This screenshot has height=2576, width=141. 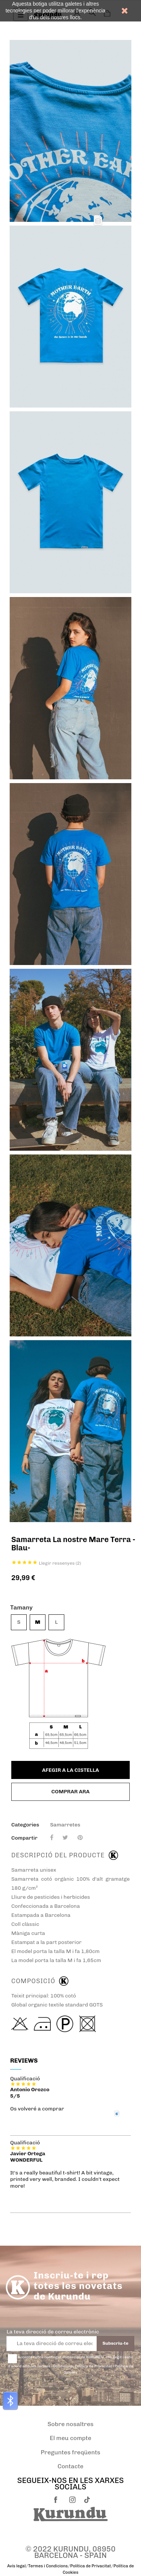 What do you see at coordinates (10, 2400) in the screenshot?
I see `indicates bluetooth is currently active` at bounding box center [10, 2400].